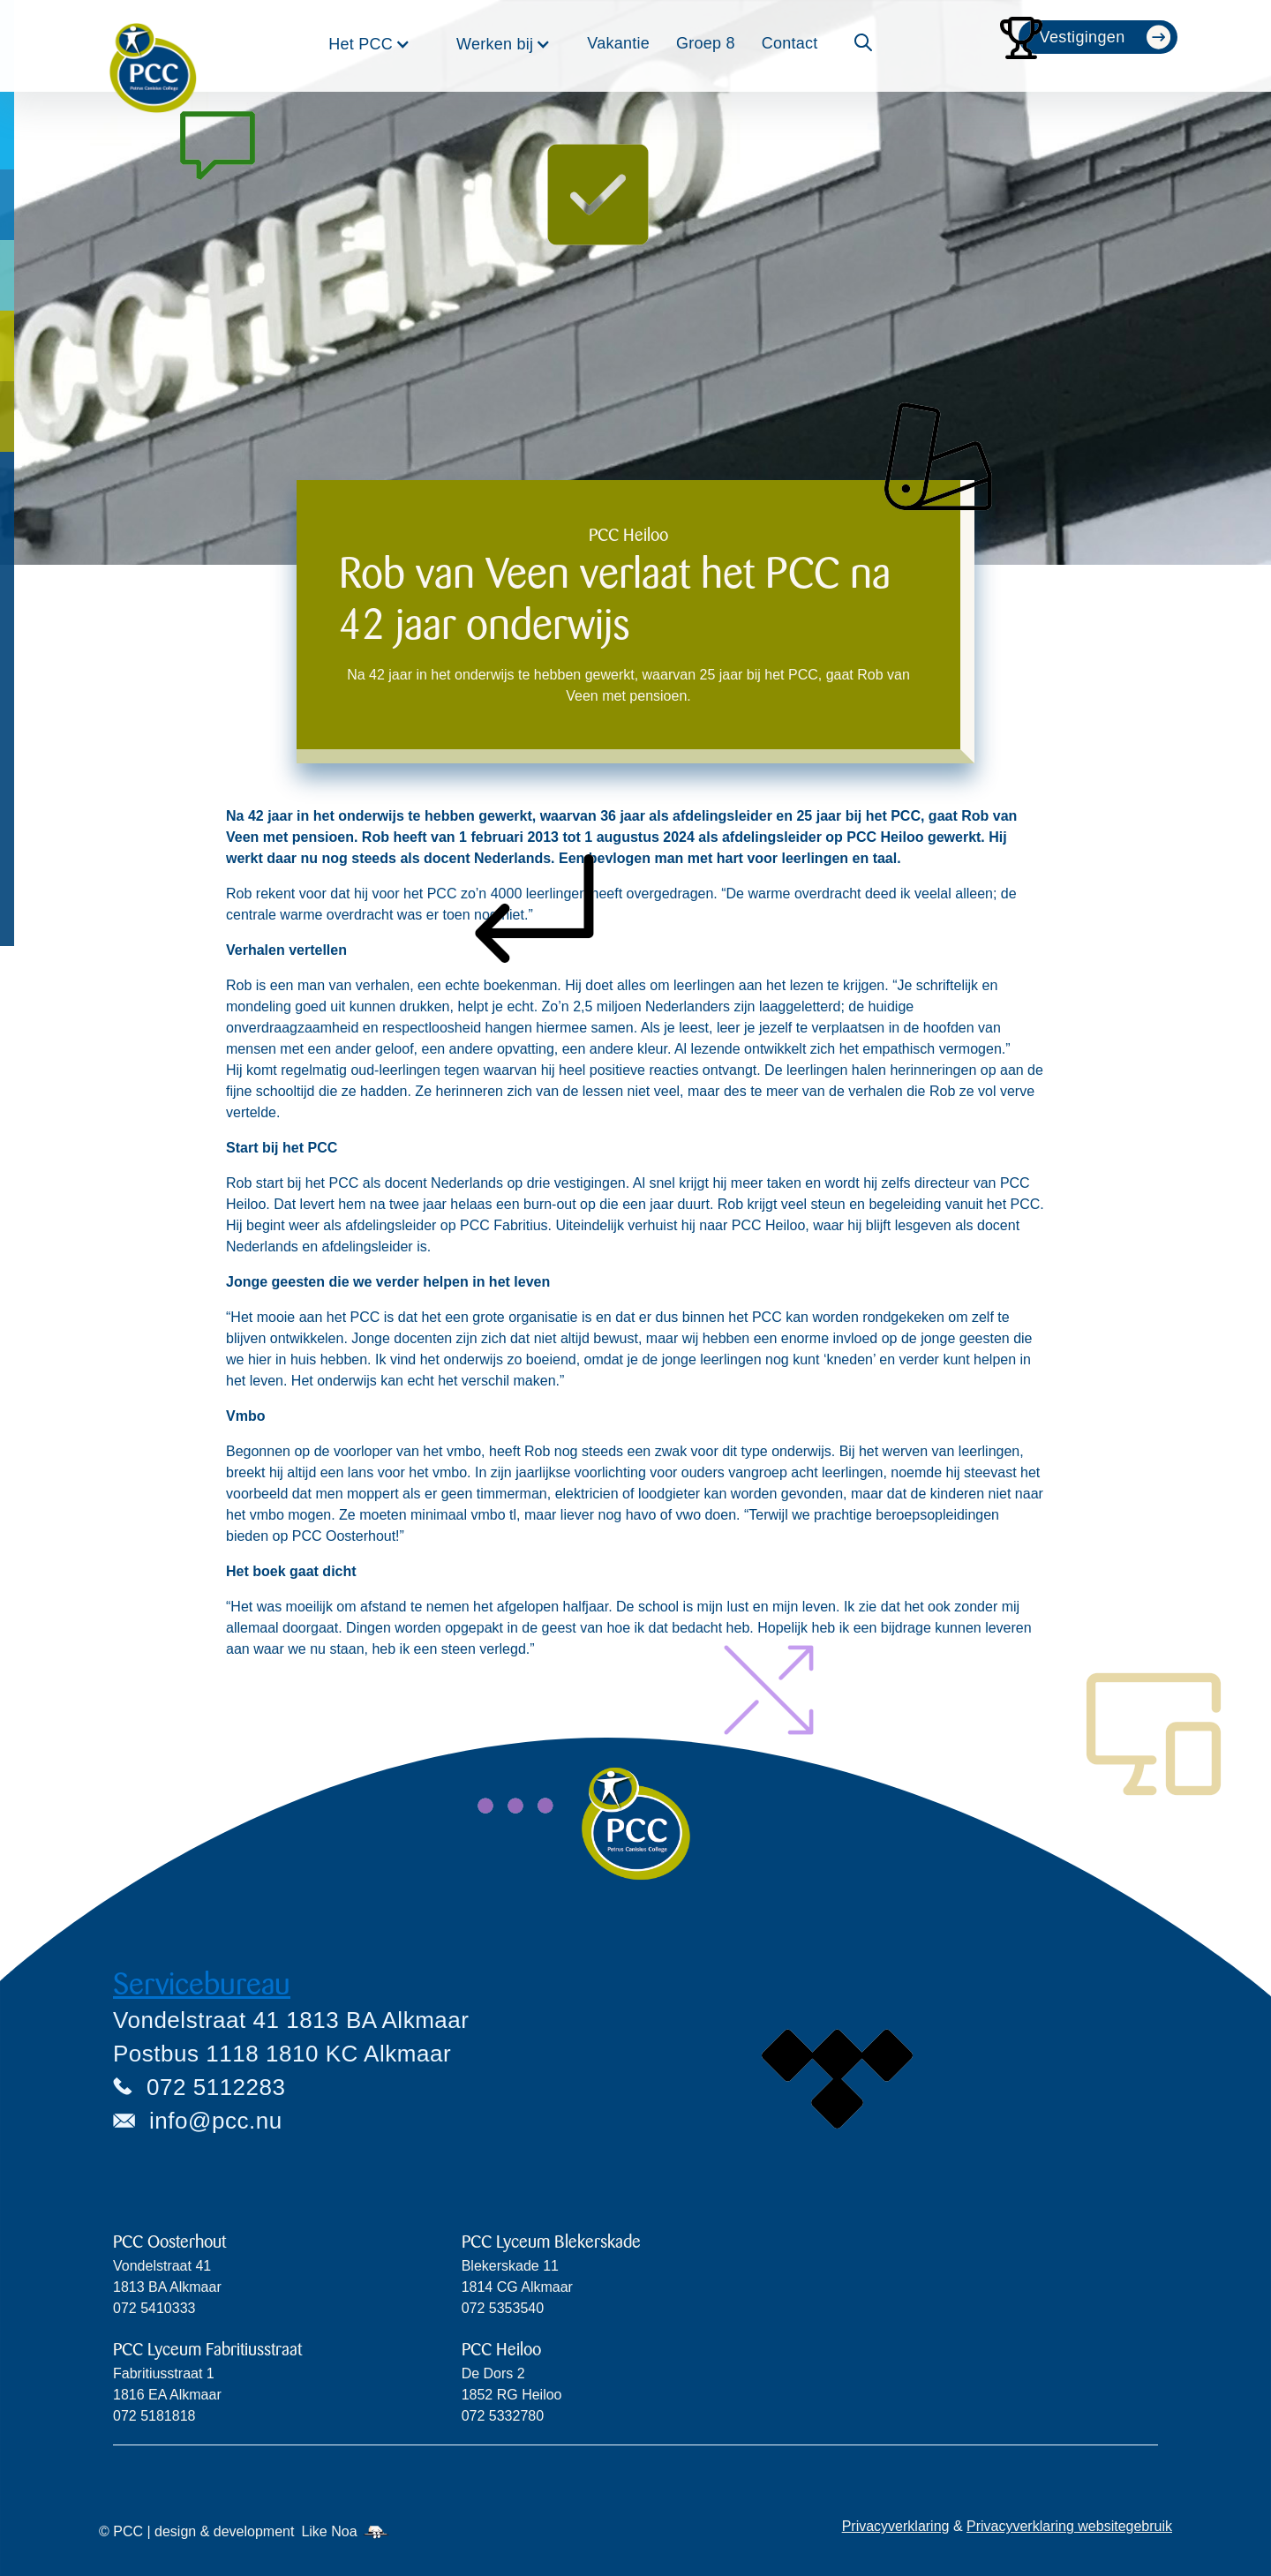  What do you see at coordinates (934, 461) in the screenshot?
I see `access color palette or theme options` at bounding box center [934, 461].